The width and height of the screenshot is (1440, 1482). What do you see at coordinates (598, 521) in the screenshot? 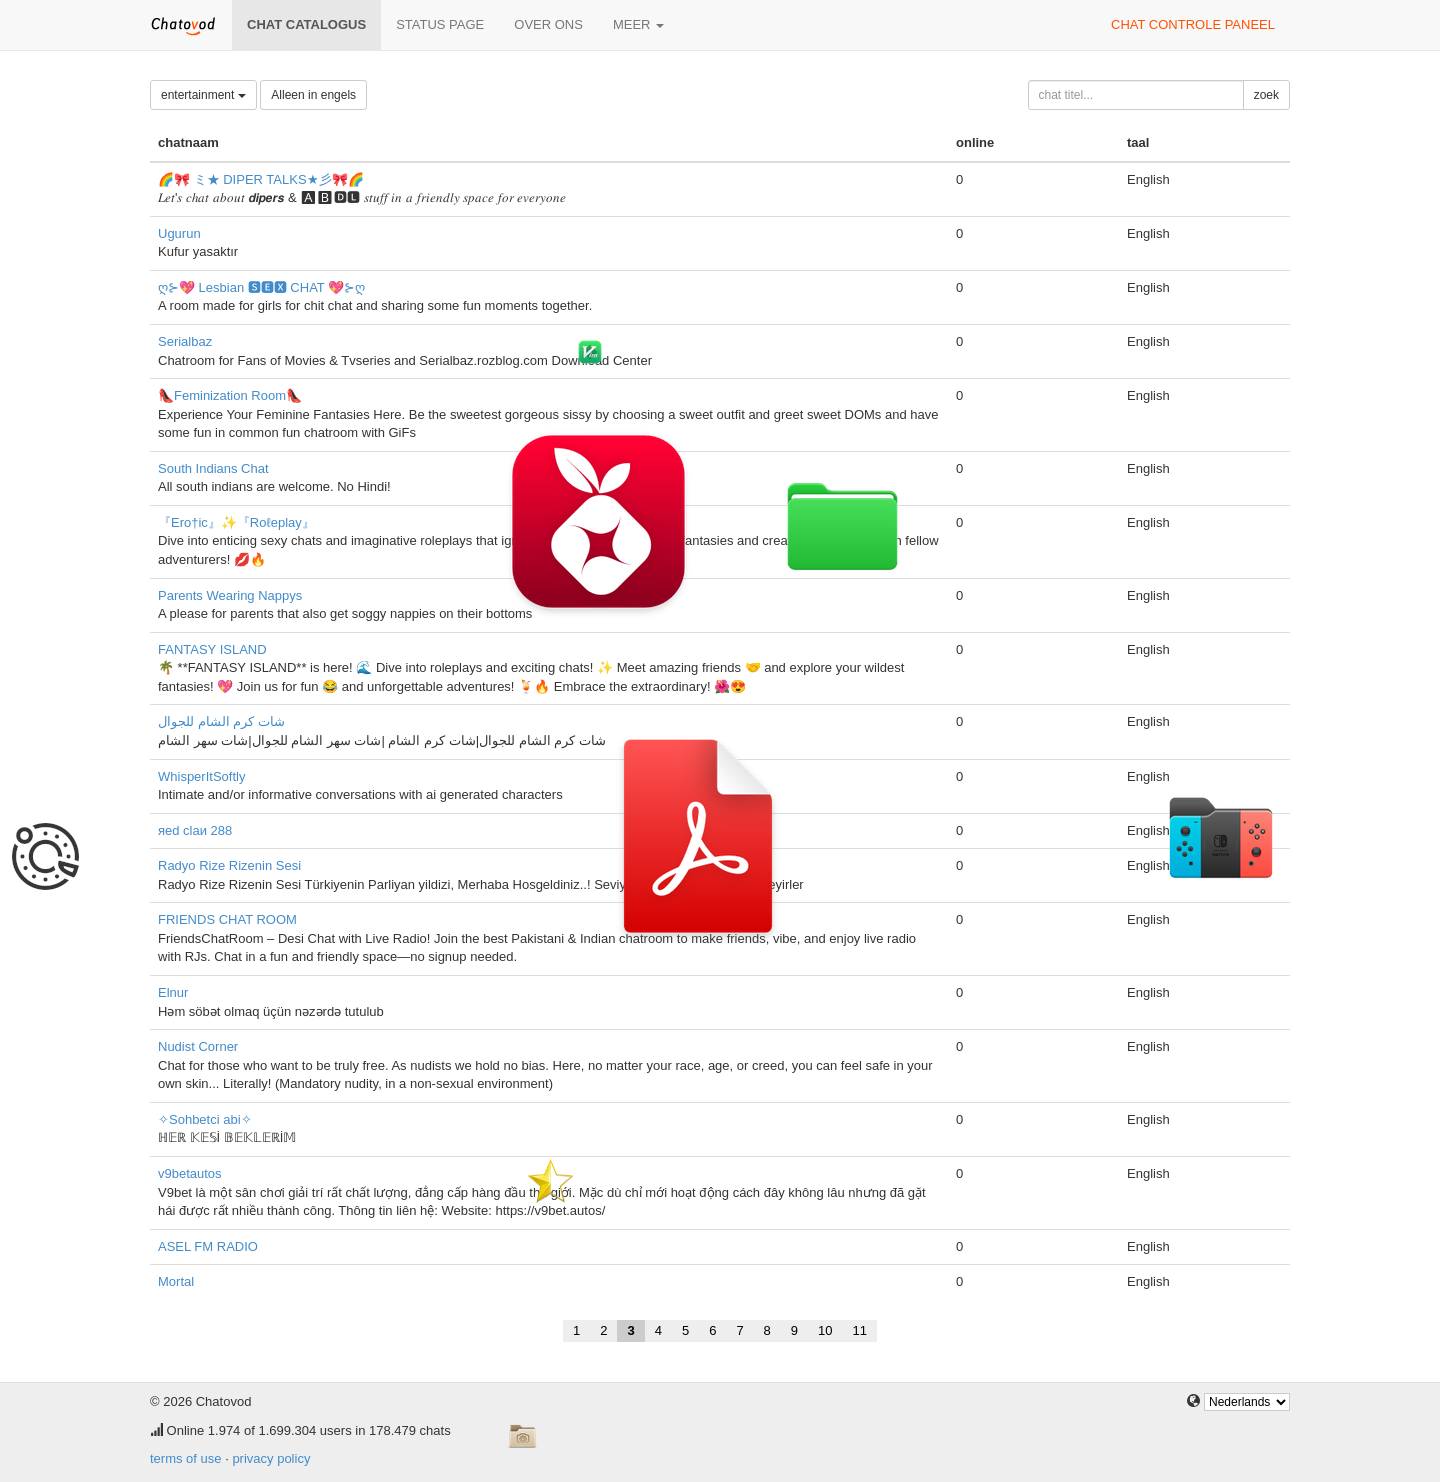
I see `open pi-hole network ad blocker app` at bounding box center [598, 521].